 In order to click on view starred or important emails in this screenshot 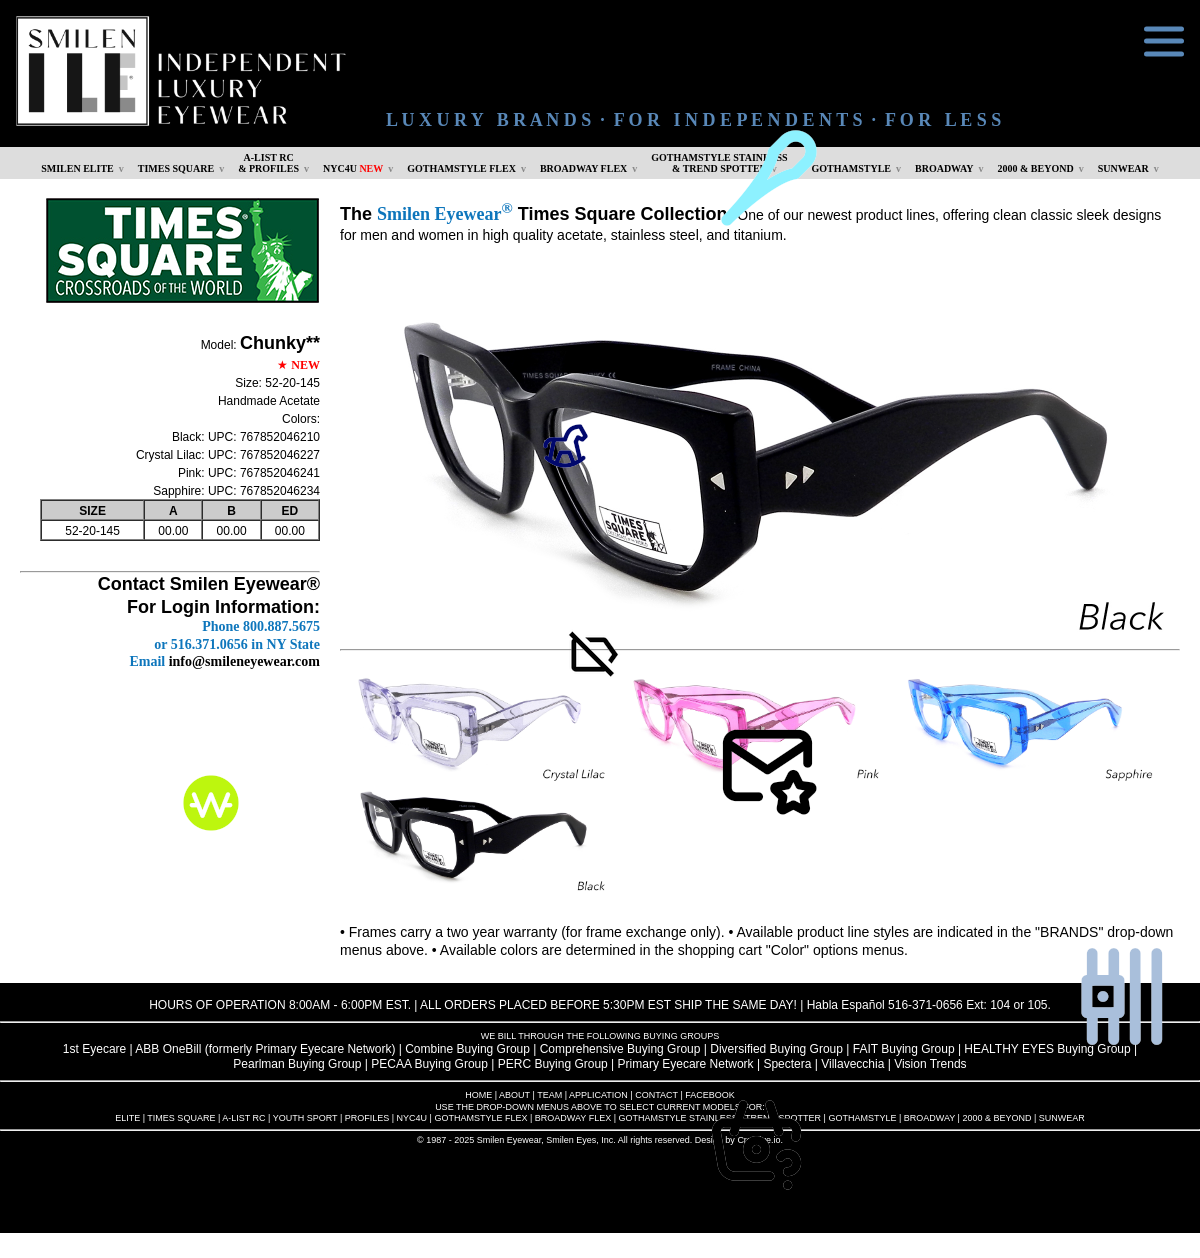, I will do `click(767, 765)`.